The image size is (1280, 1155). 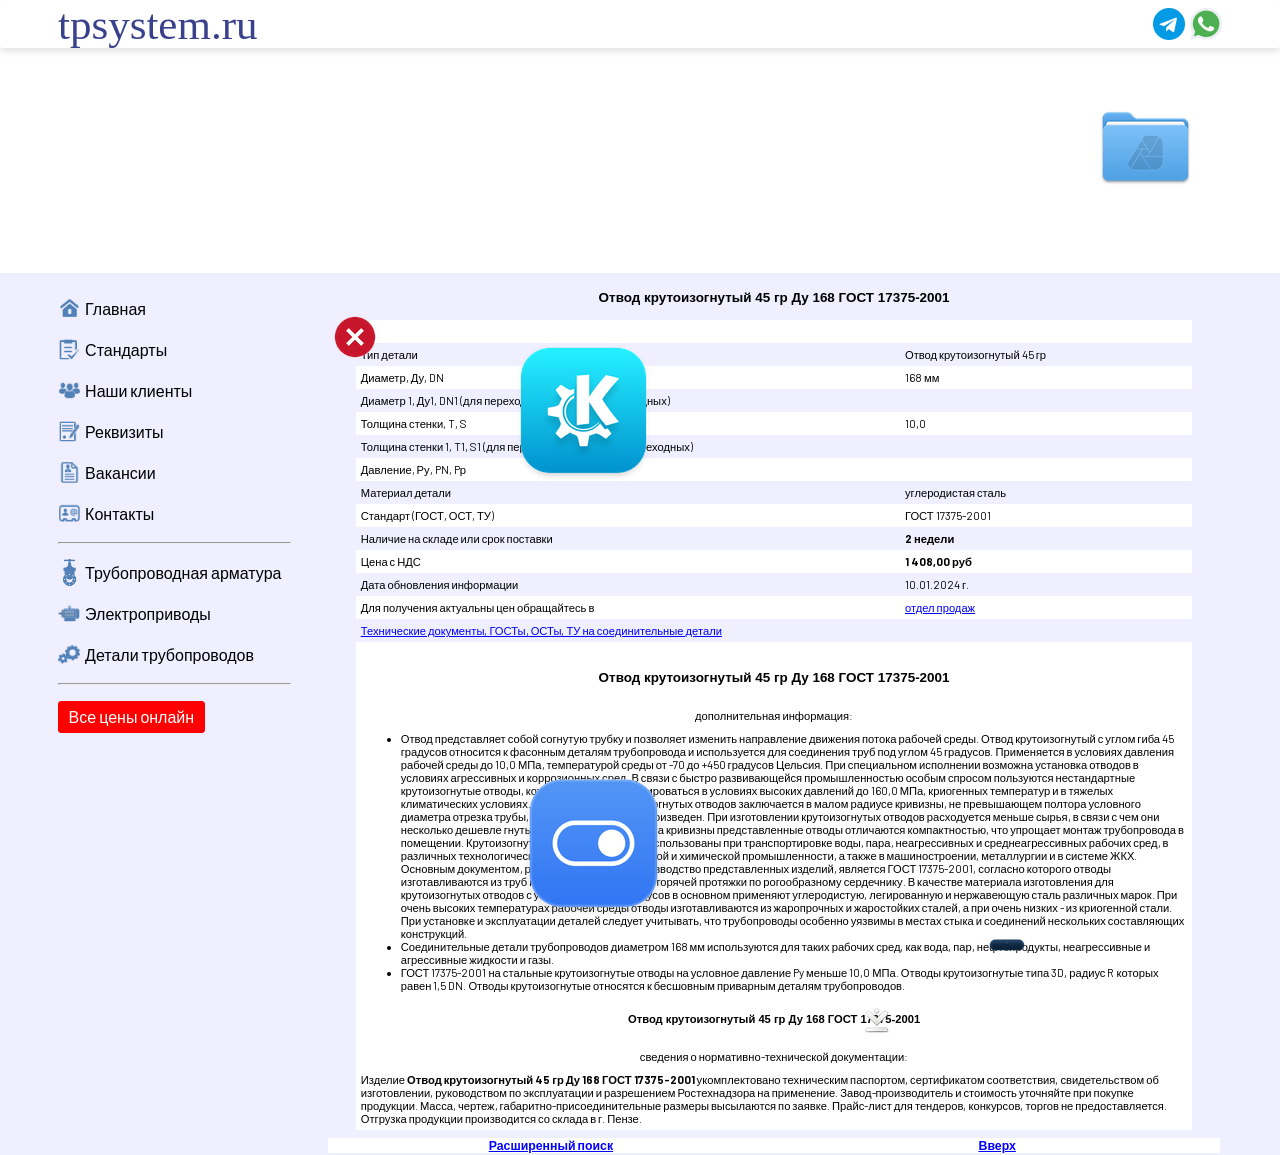 What do you see at coordinates (355, 337) in the screenshot?
I see `cancel the current action or operation` at bounding box center [355, 337].